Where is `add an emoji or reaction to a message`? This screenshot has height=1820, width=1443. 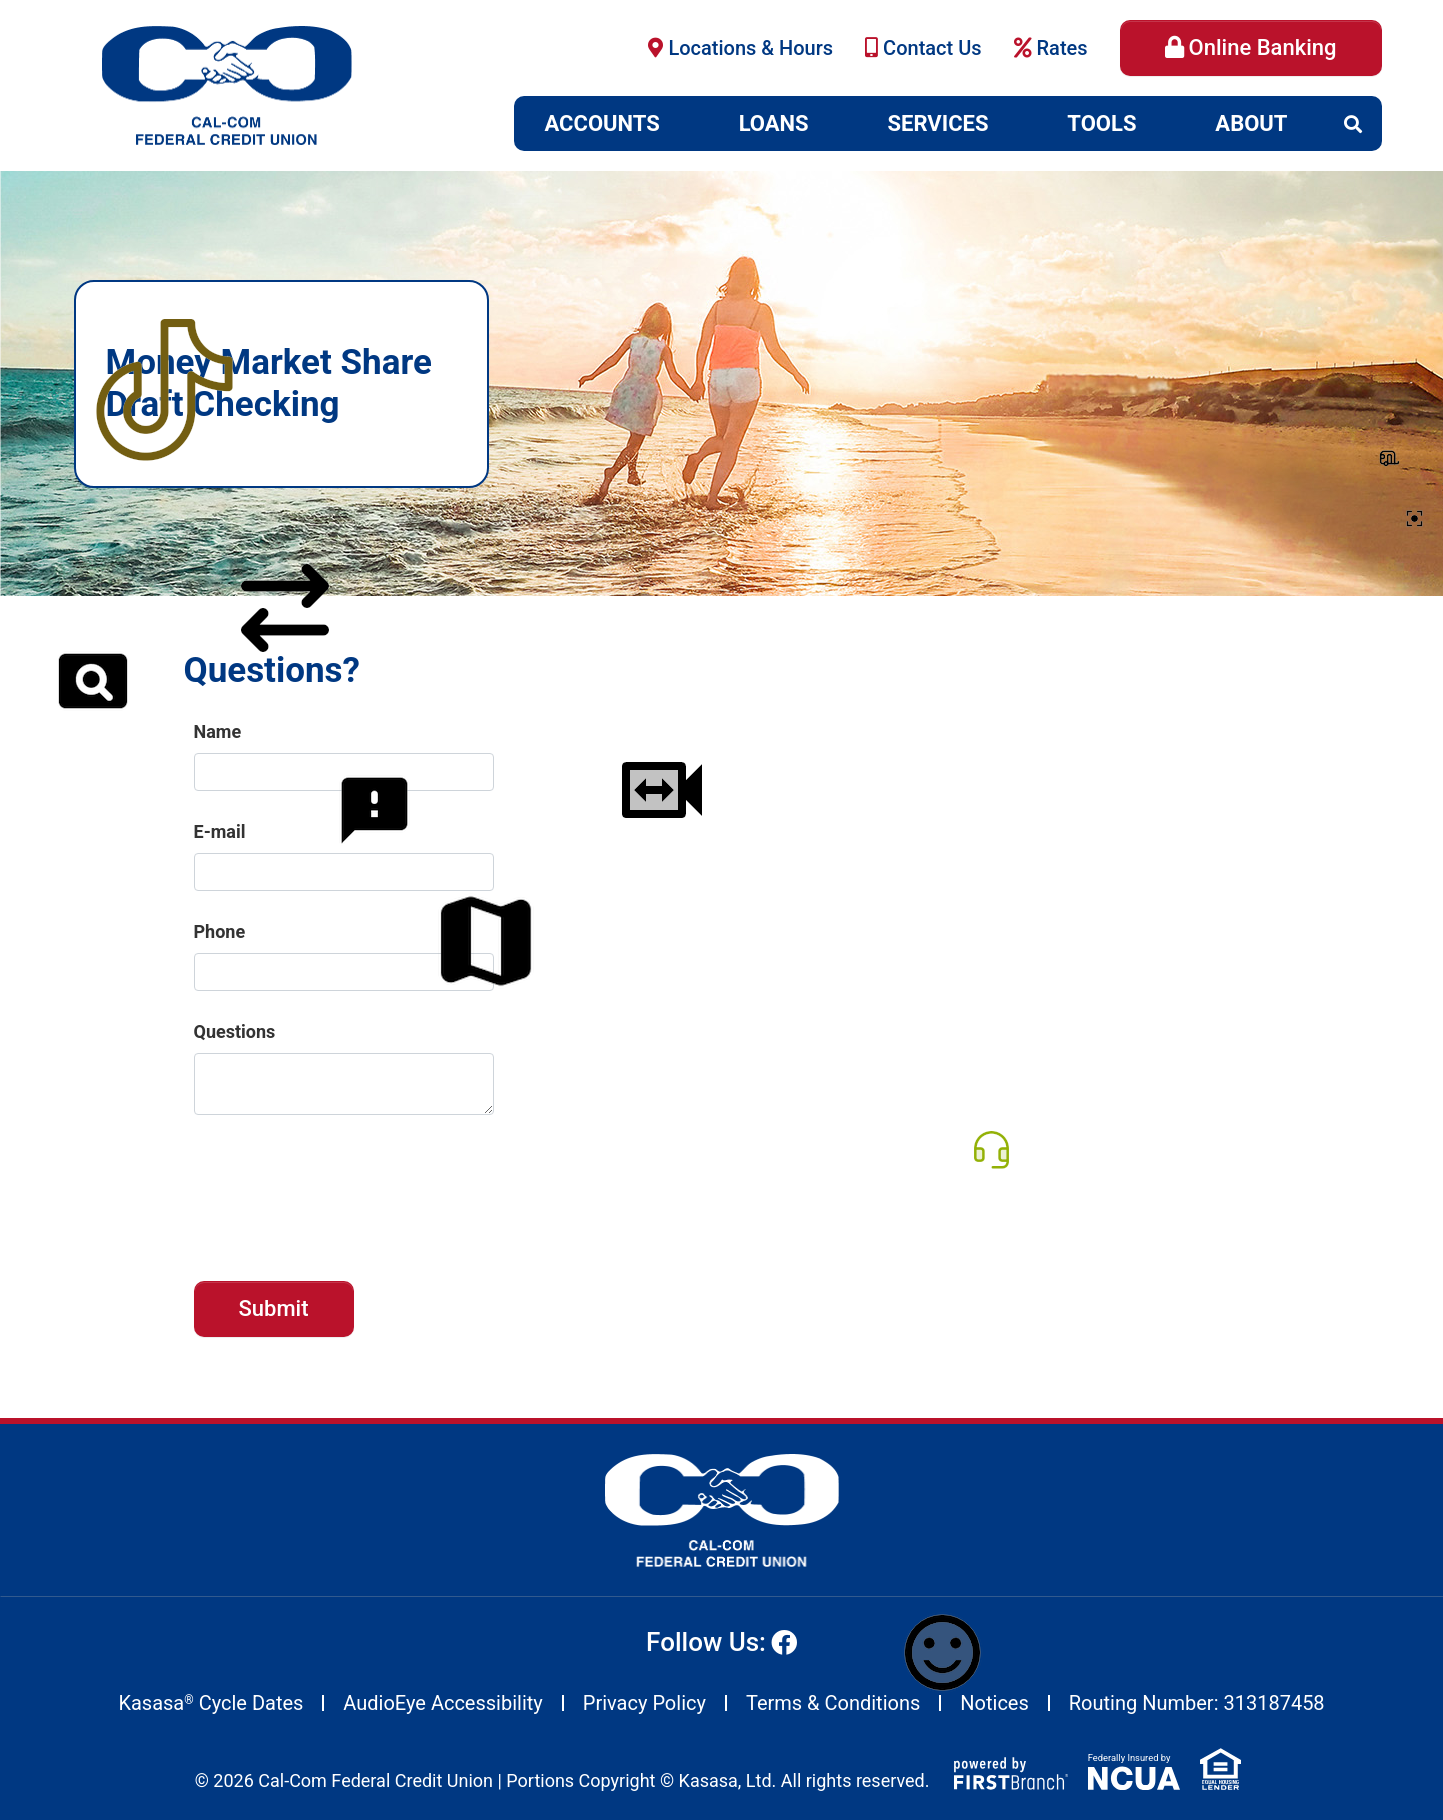
add an emoji or reaction to a message is located at coordinates (942, 1652).